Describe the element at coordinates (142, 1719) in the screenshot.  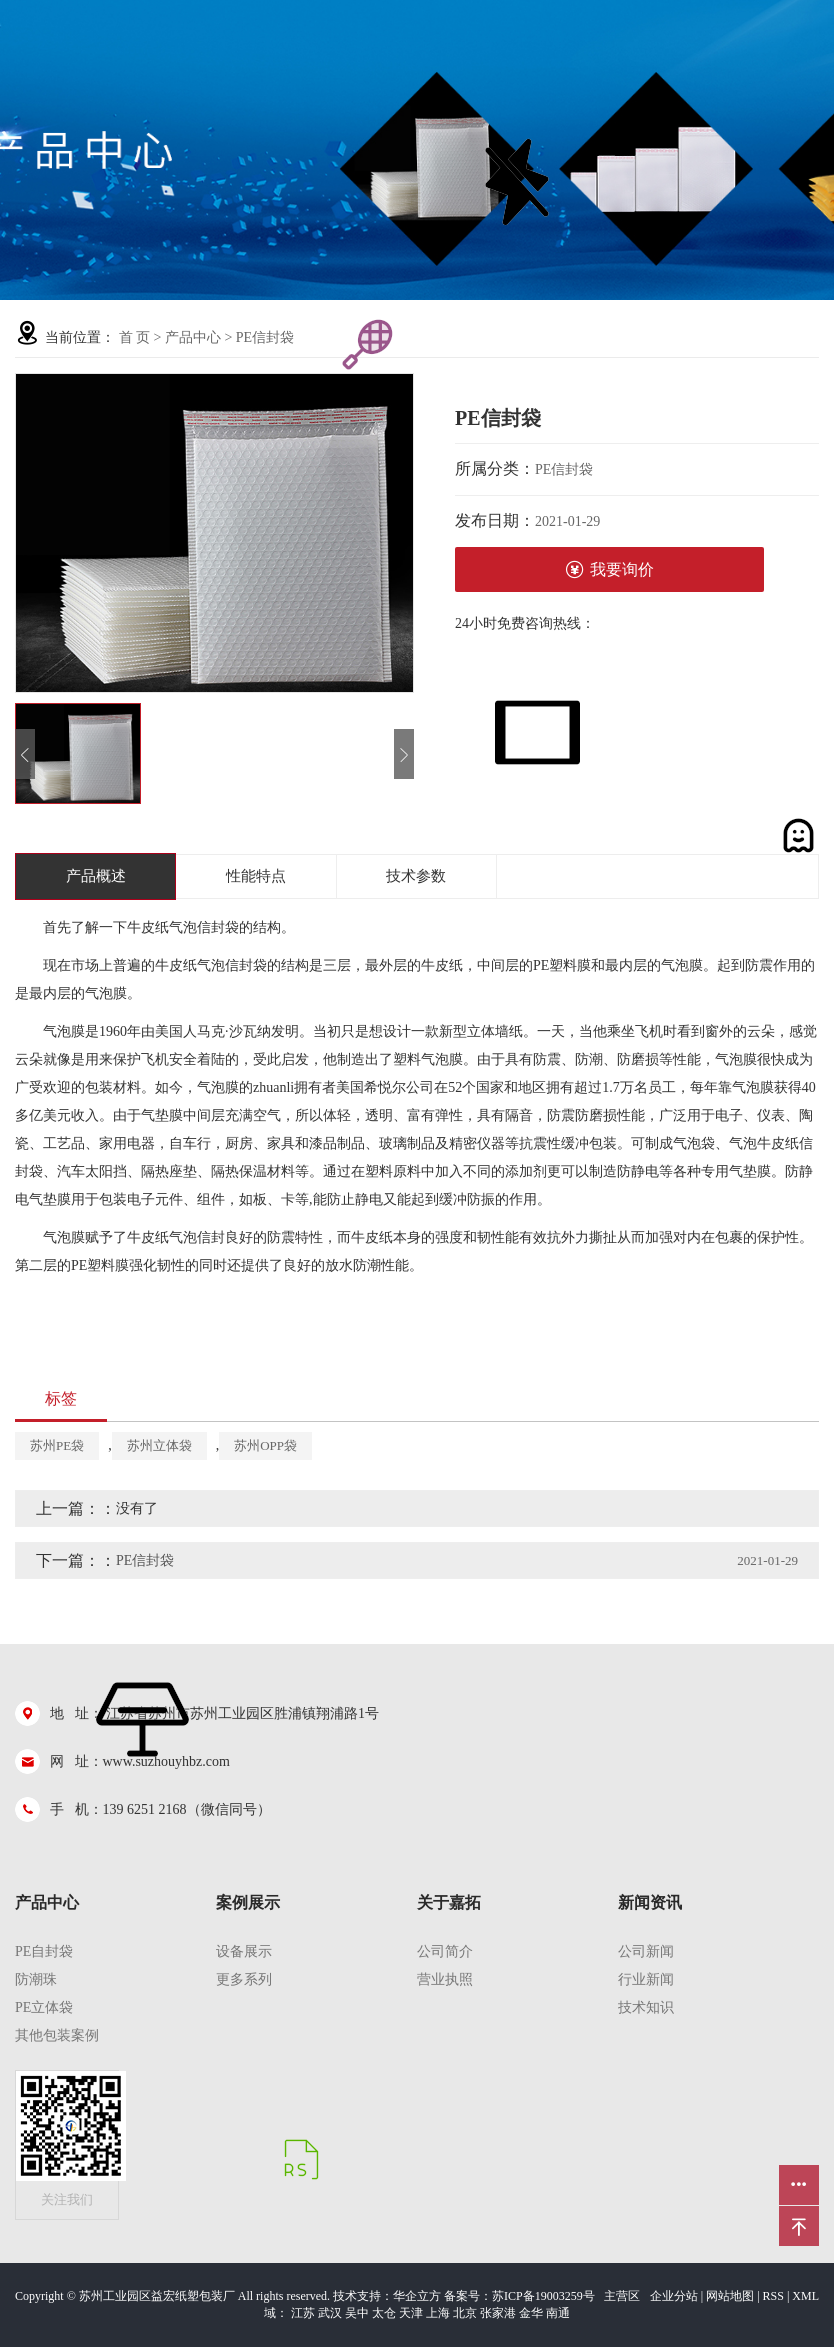
I see `access presentation mode` at that location.